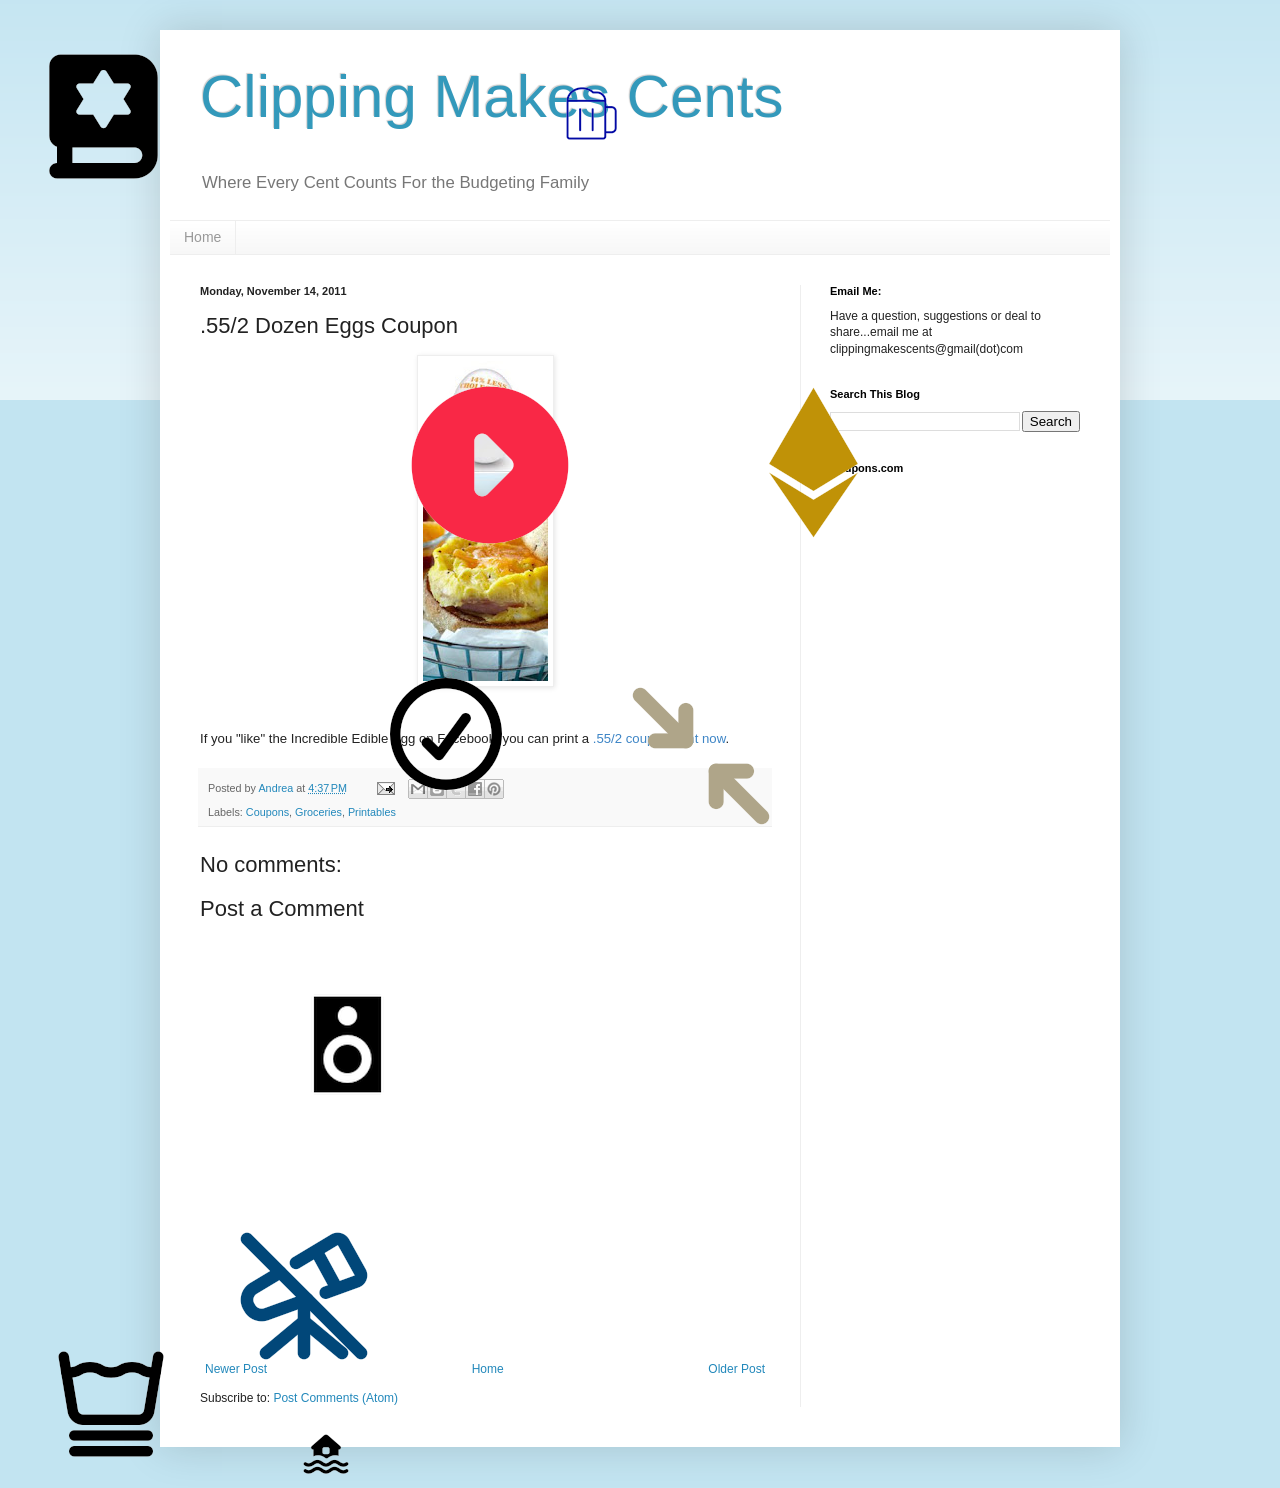 The image size is (1280, 1488). What do you see at coordinates (304, 1296) in the screenshot?
I see `telescope feature disabled or unavailable` at bounding box center [304, 1296].